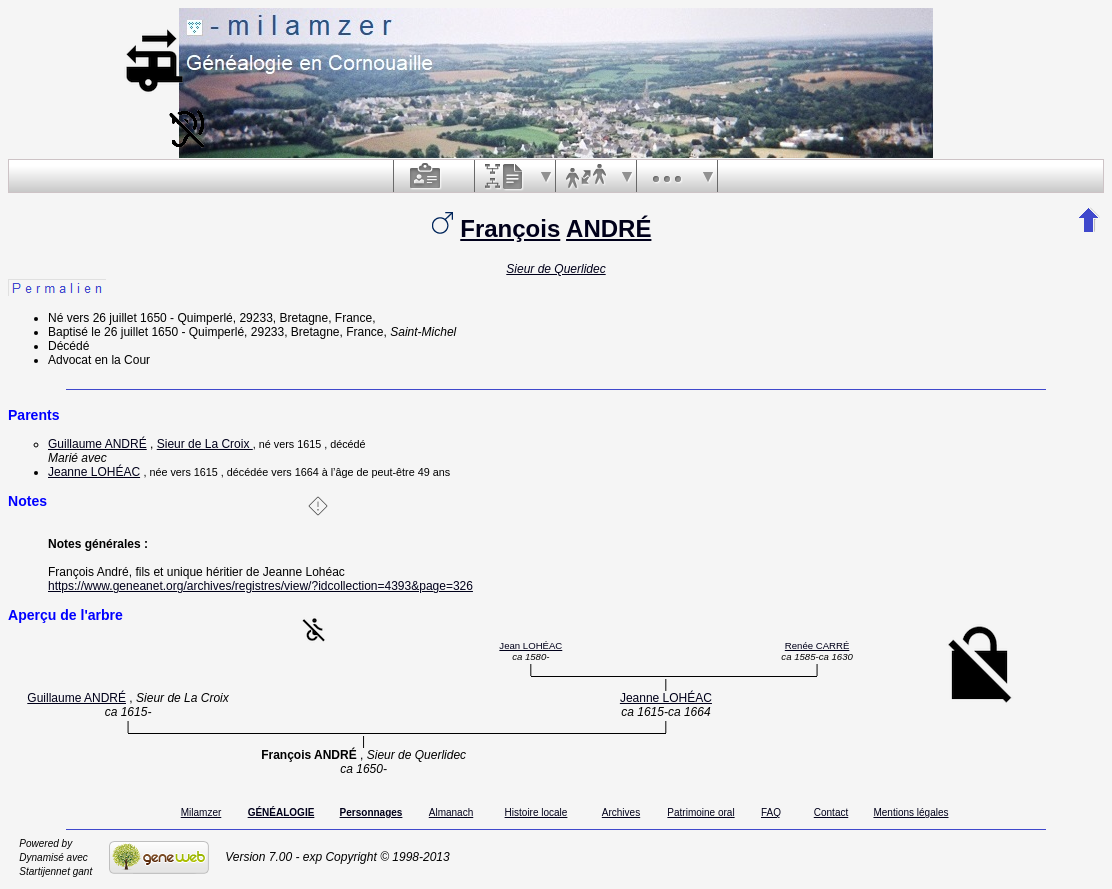 The image size is (1112, 889). What do you see at coordinates (314, 629) in the screenshot?
I see `indicates location or feature is not wheelchair accessible` at bounding box center [314, 629].